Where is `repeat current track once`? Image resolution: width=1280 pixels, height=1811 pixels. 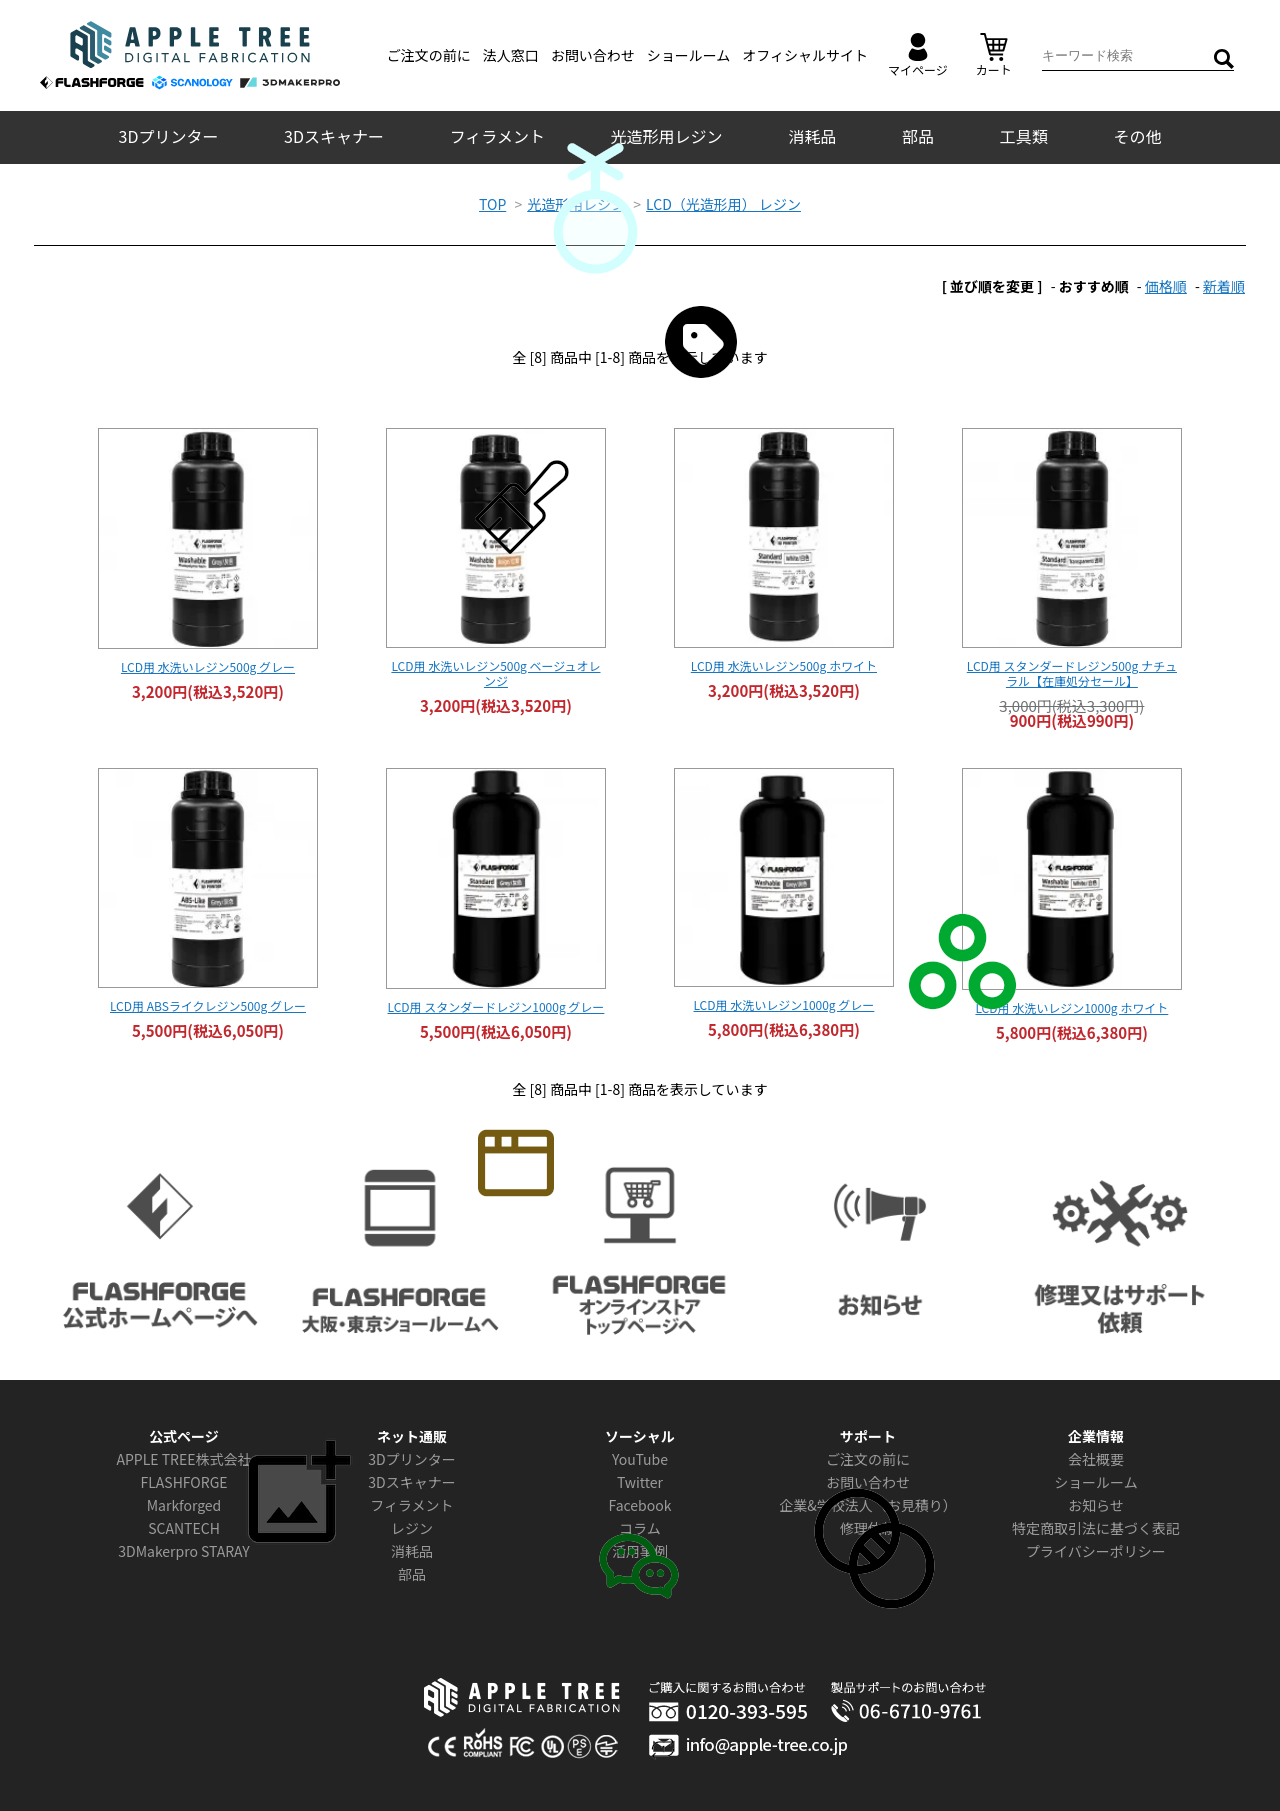
repeat current track once is located at coordinates (663, 1749).